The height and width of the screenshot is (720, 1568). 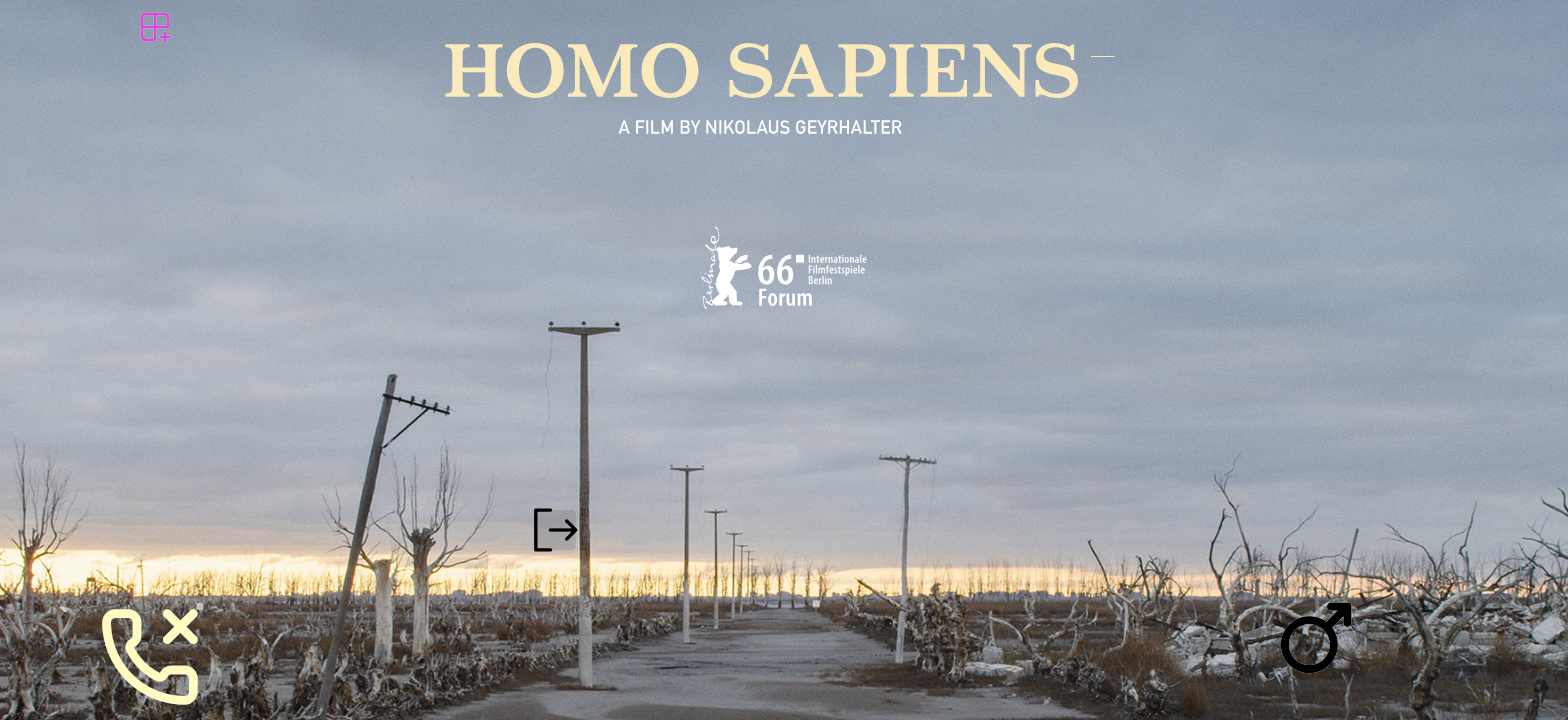 What do you see at coordinates (155, 27) in the screenshot?
I see `add a new widget or tile to dashboard` at bounding box center [155, 27].